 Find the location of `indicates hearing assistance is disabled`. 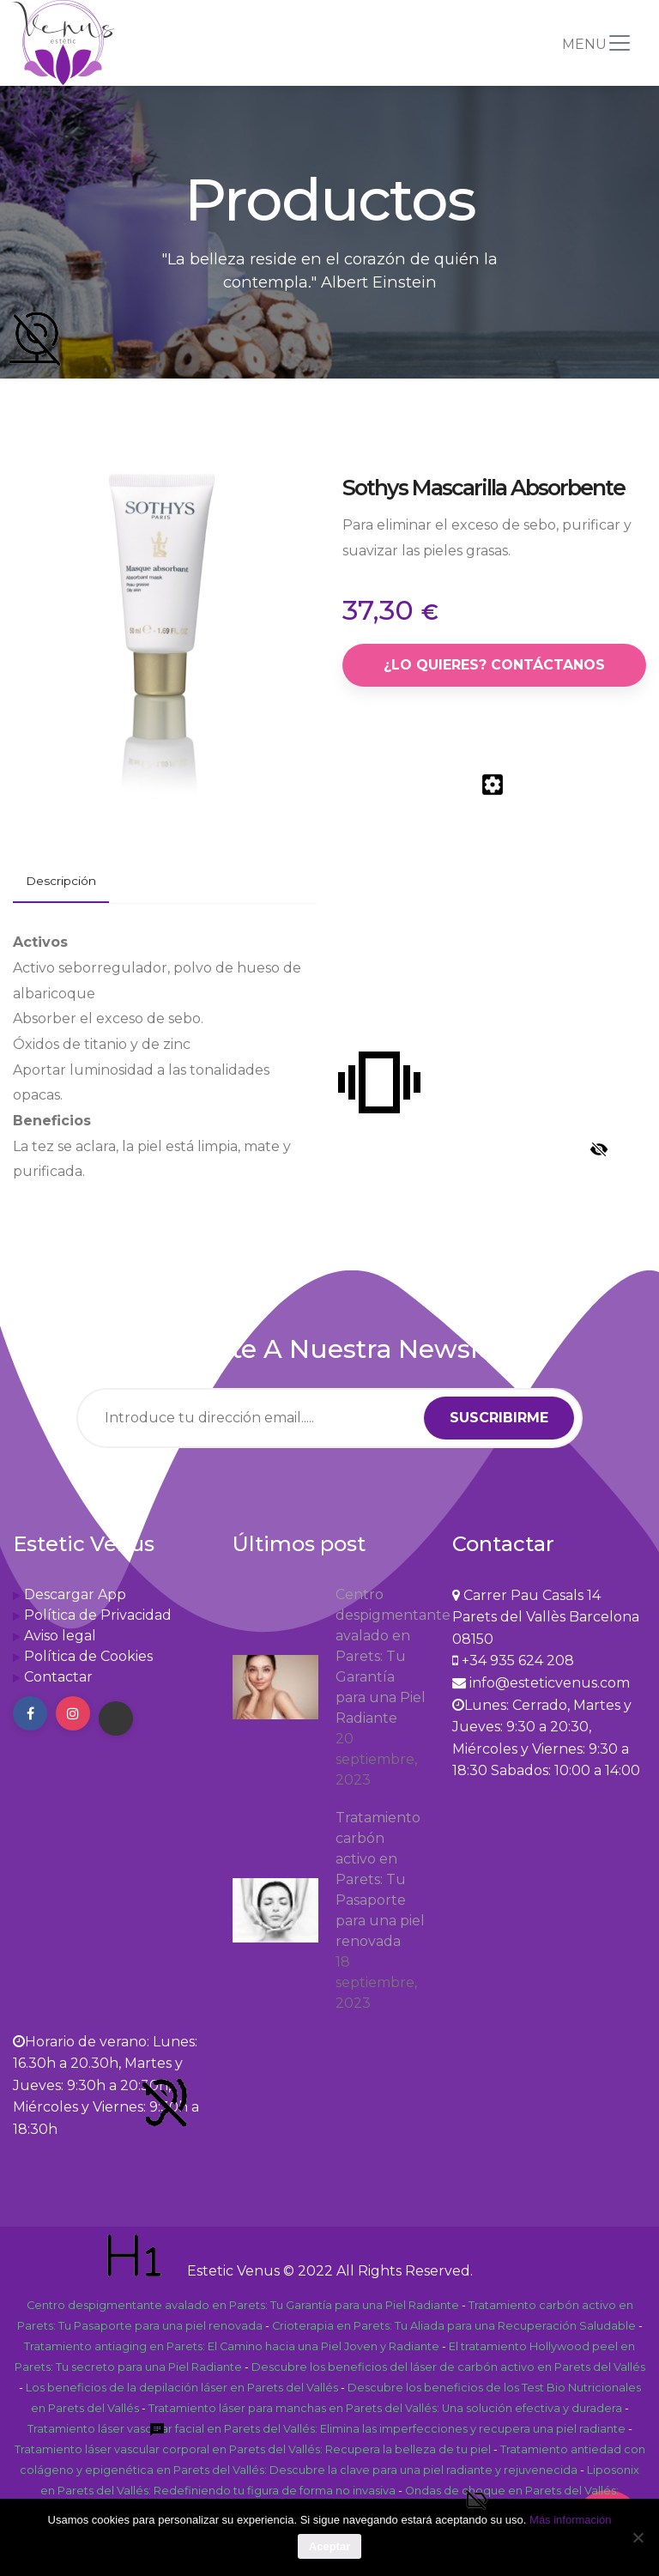

indicates hearing assistance is disabled is located at coordinates (166, 2102).